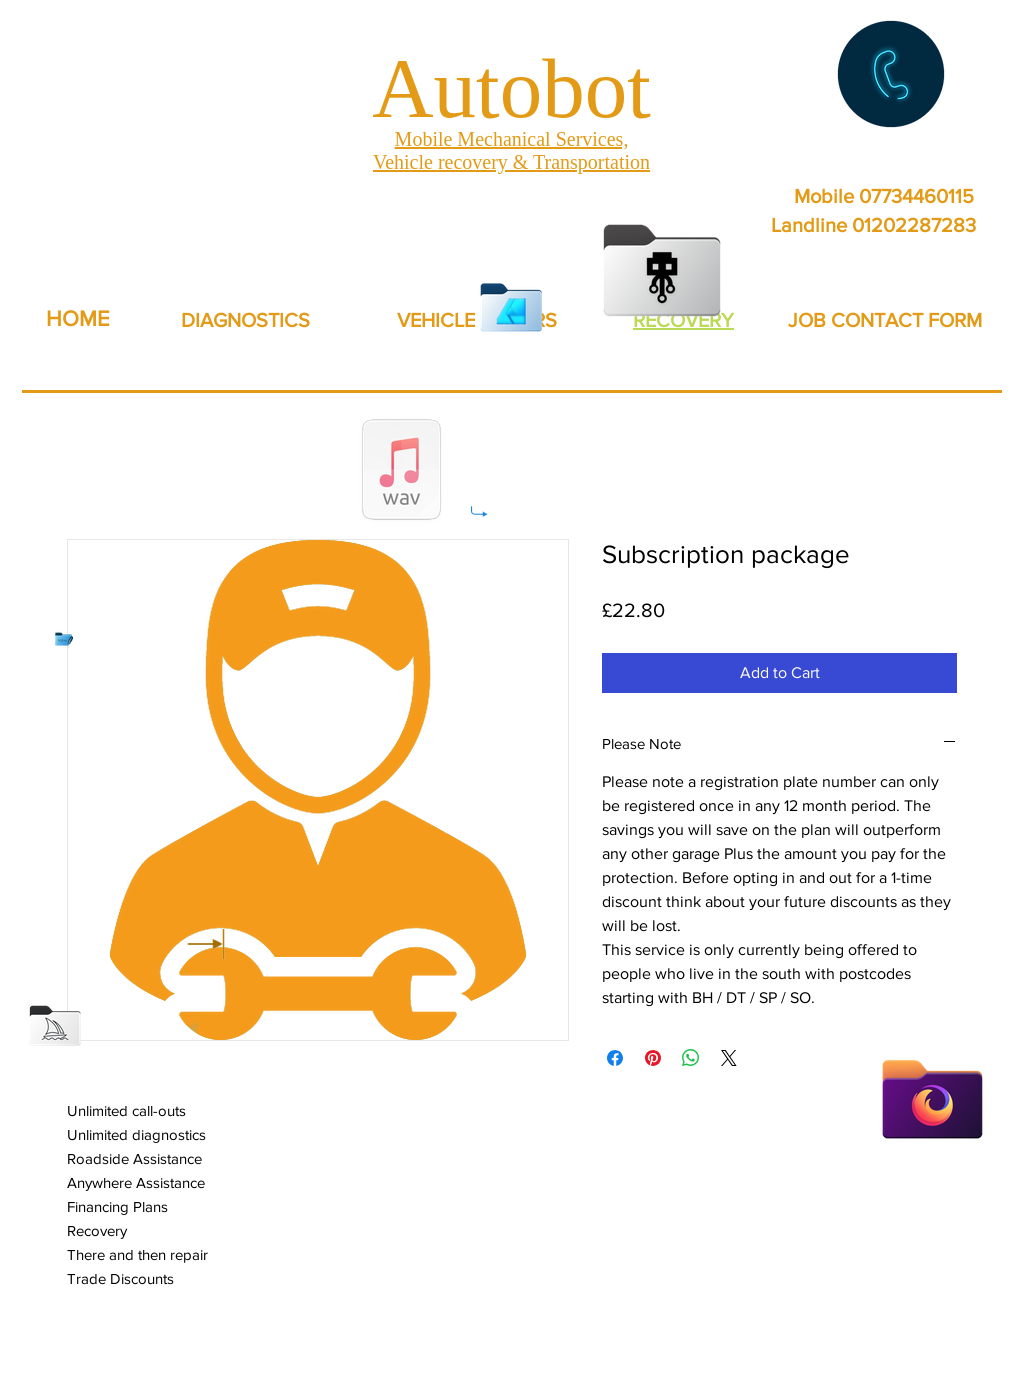 The height and width of the screenshot is (1374, 1024). What do you see at coordinates (511, 309) in the screenshot?
I see `open folder containing Affinity Designer files` at bounding box center [511, 309].